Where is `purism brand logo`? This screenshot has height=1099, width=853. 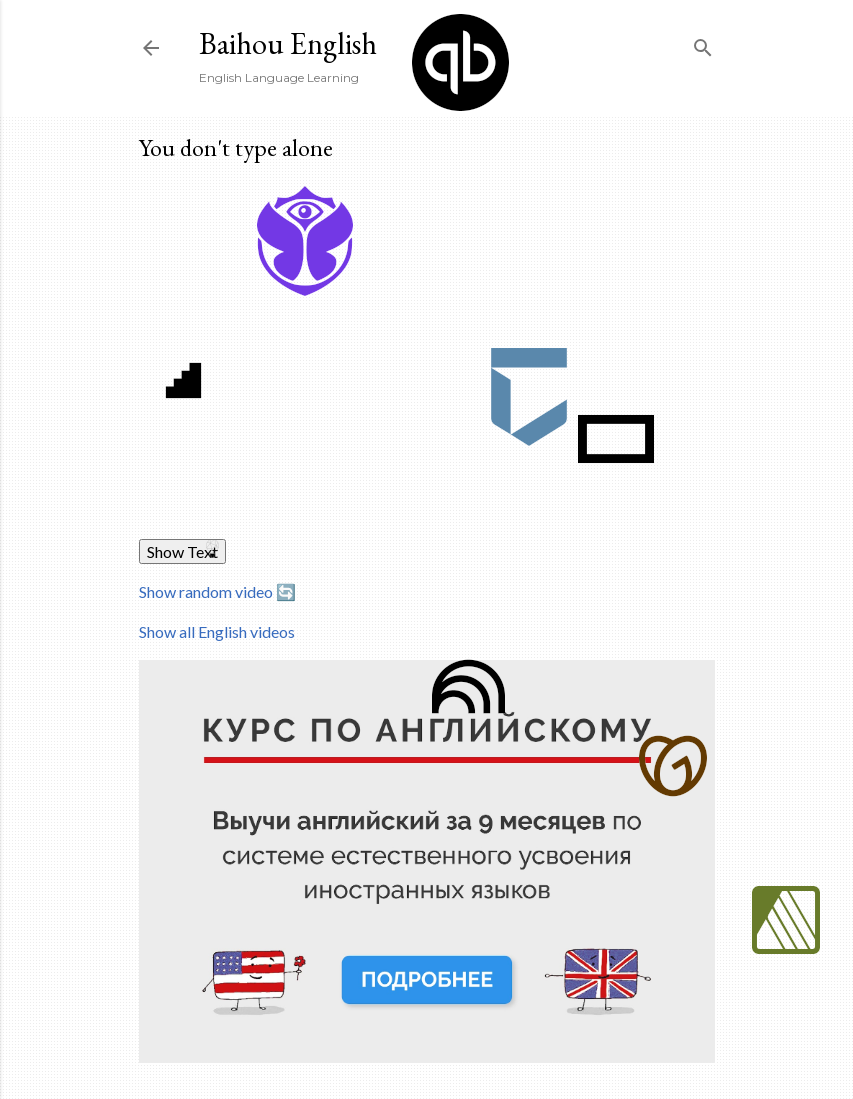 purism brand logo is located at coordinates (616, 439).